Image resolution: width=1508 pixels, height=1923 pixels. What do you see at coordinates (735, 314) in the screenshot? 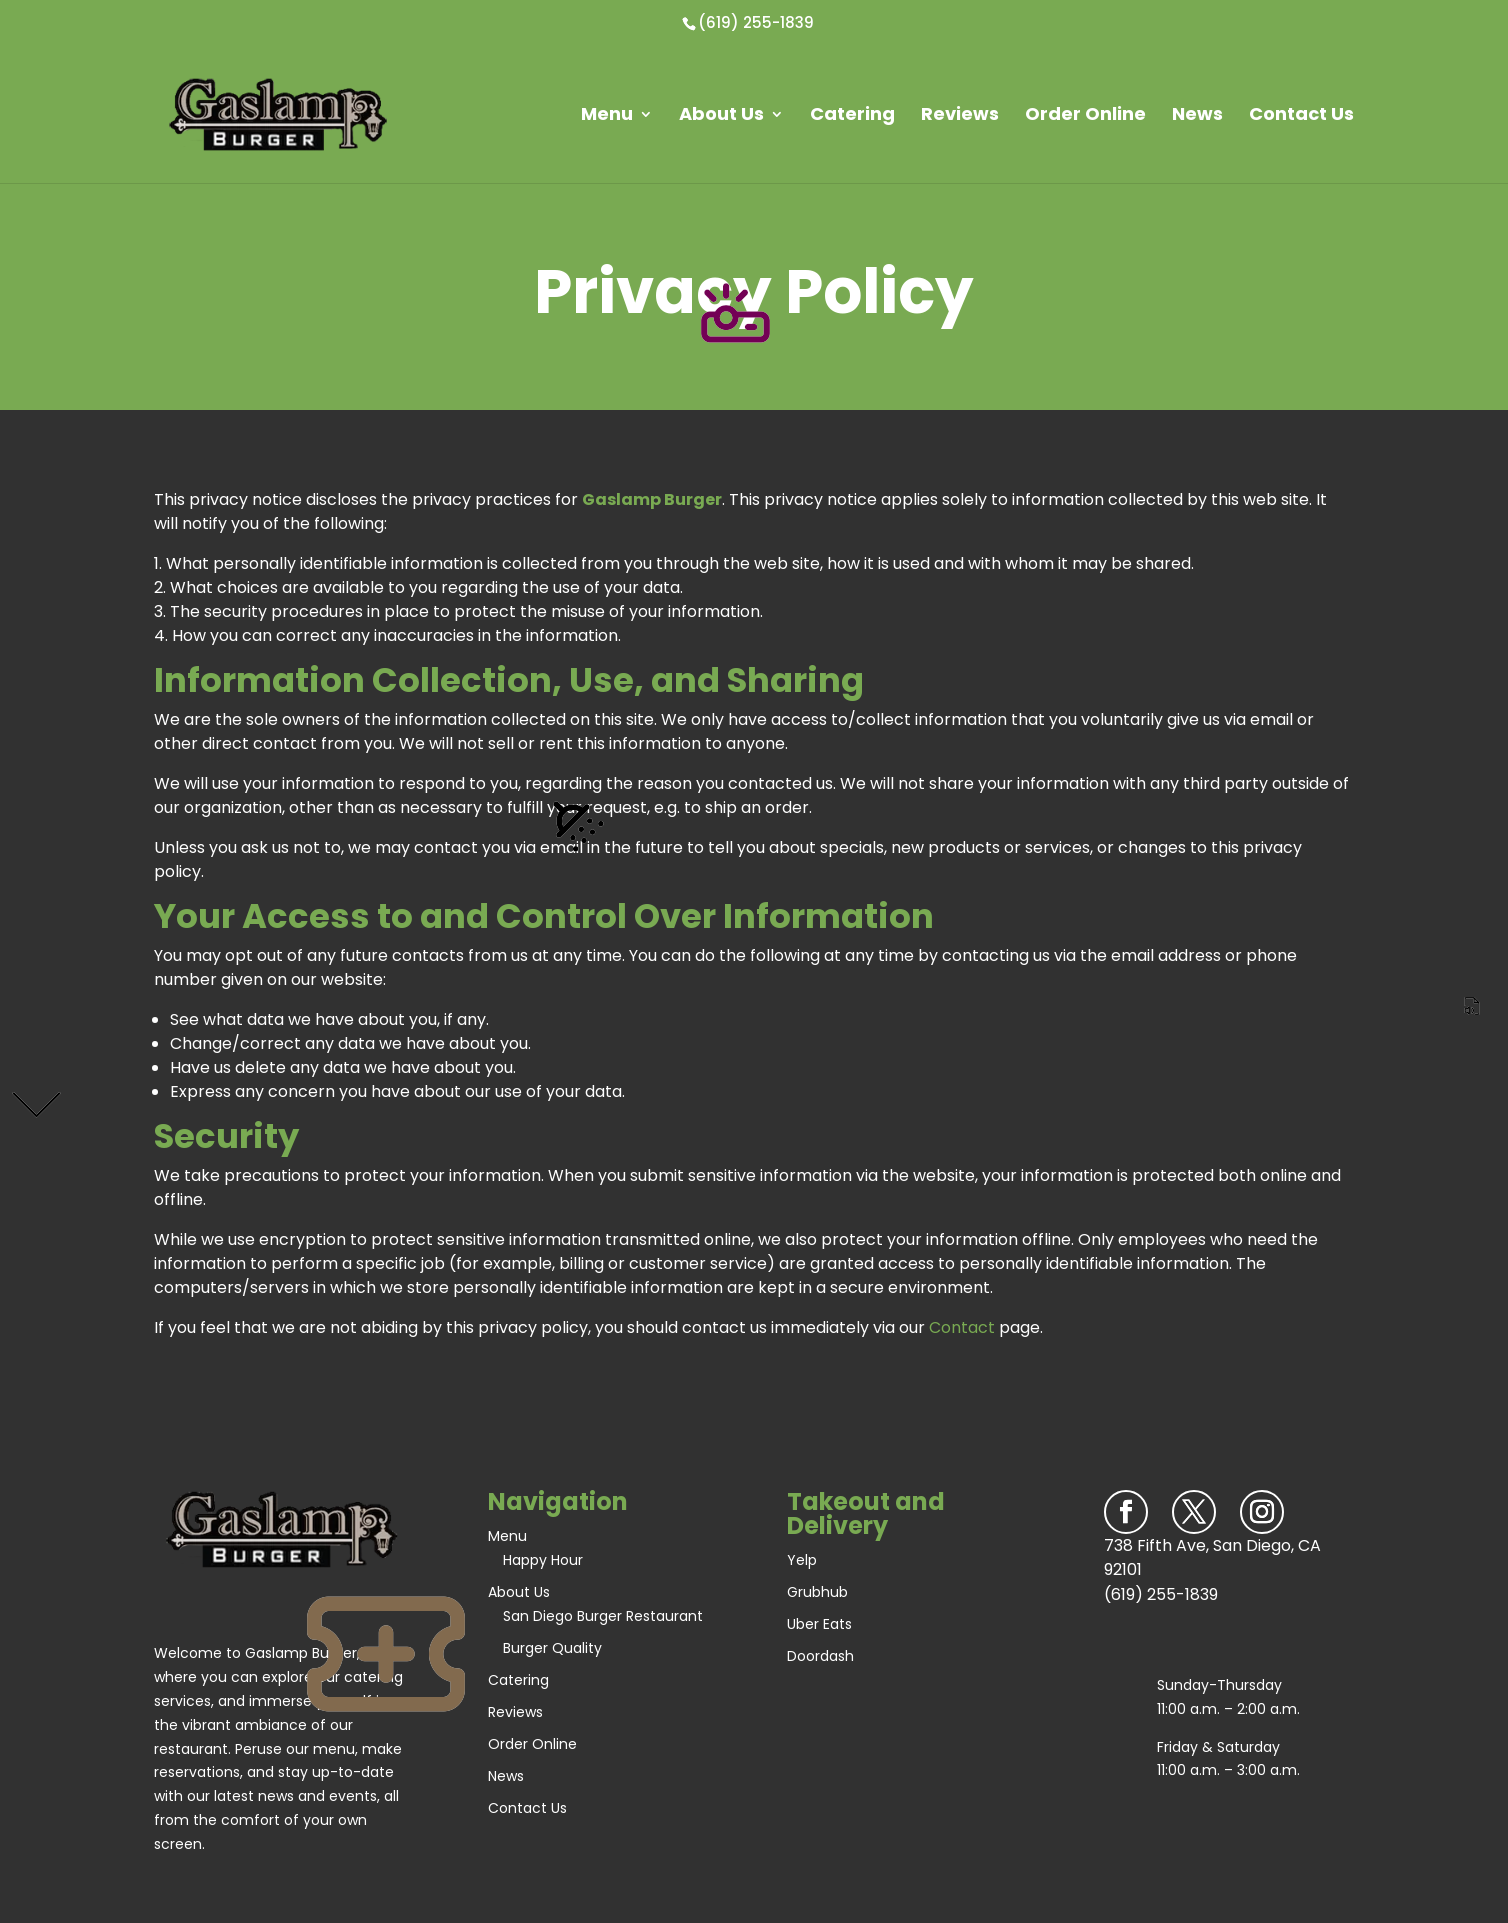
I see `connect to a projector or external display` at bounding box center [735, 314].